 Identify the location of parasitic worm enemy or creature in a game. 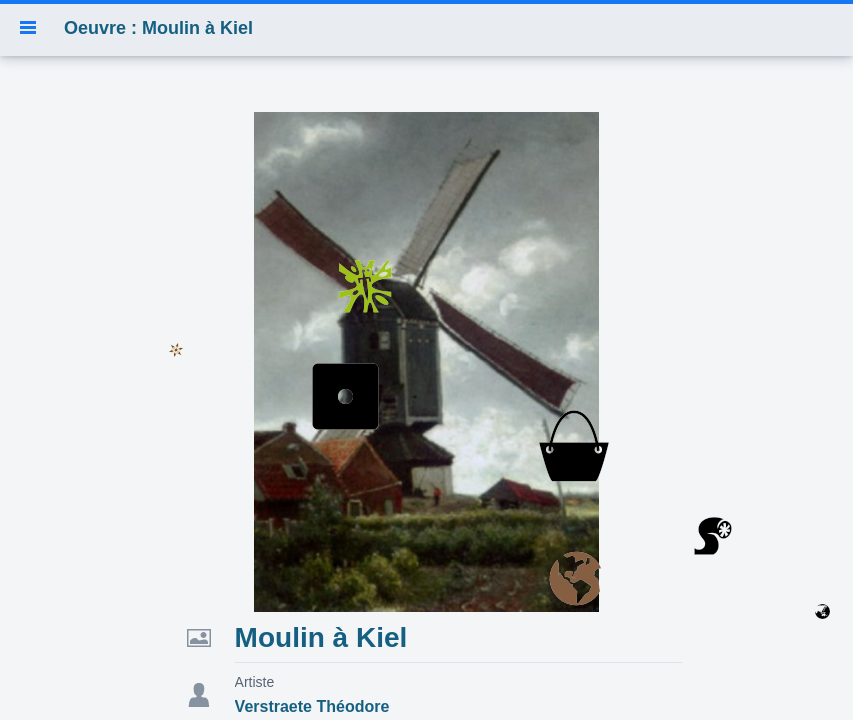
(713, 536).